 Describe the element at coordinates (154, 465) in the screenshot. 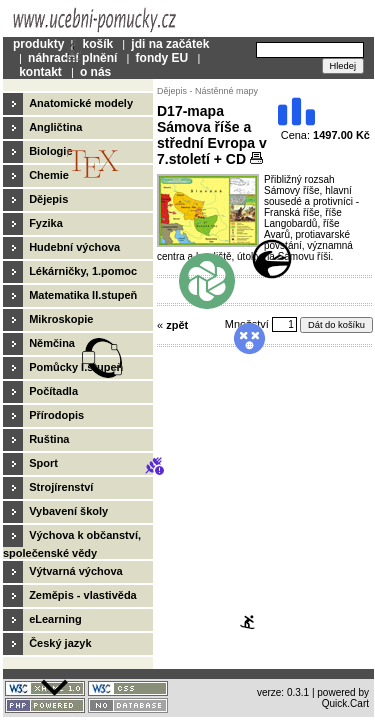

I see `indicates a crop or grain alert` at that location.